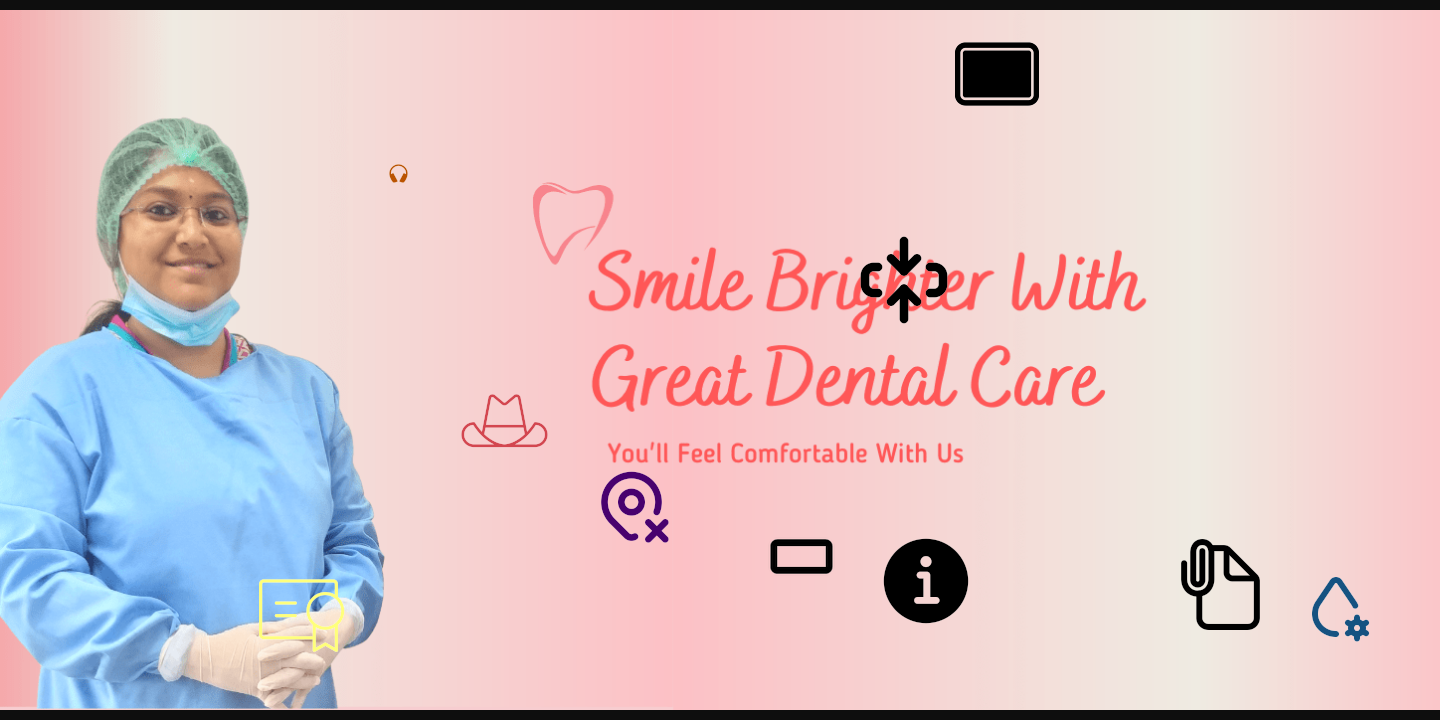 This screenshot has width=1440, height=720. Describe the element at coordinates (997, 74) in the screenshot. I see `switch to landscape orientation` at that location.